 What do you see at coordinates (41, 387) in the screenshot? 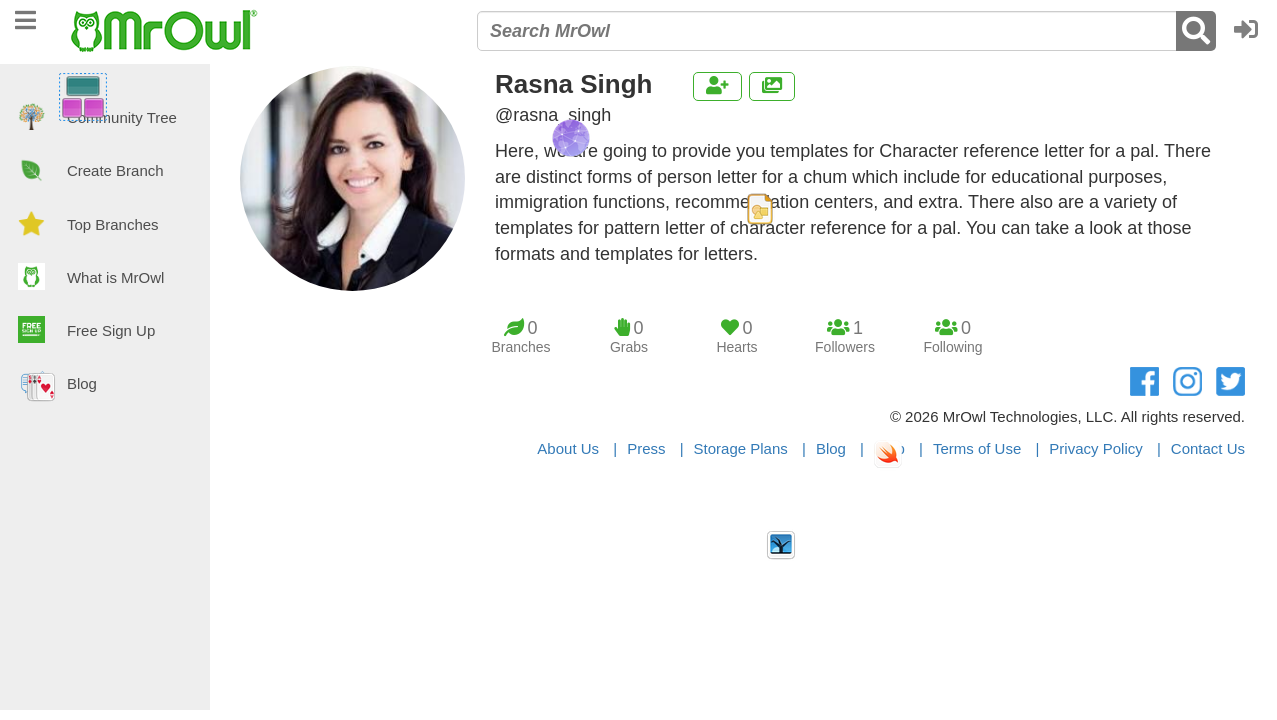
I see `launch solitaire card game` at bounding box center [41, 387].